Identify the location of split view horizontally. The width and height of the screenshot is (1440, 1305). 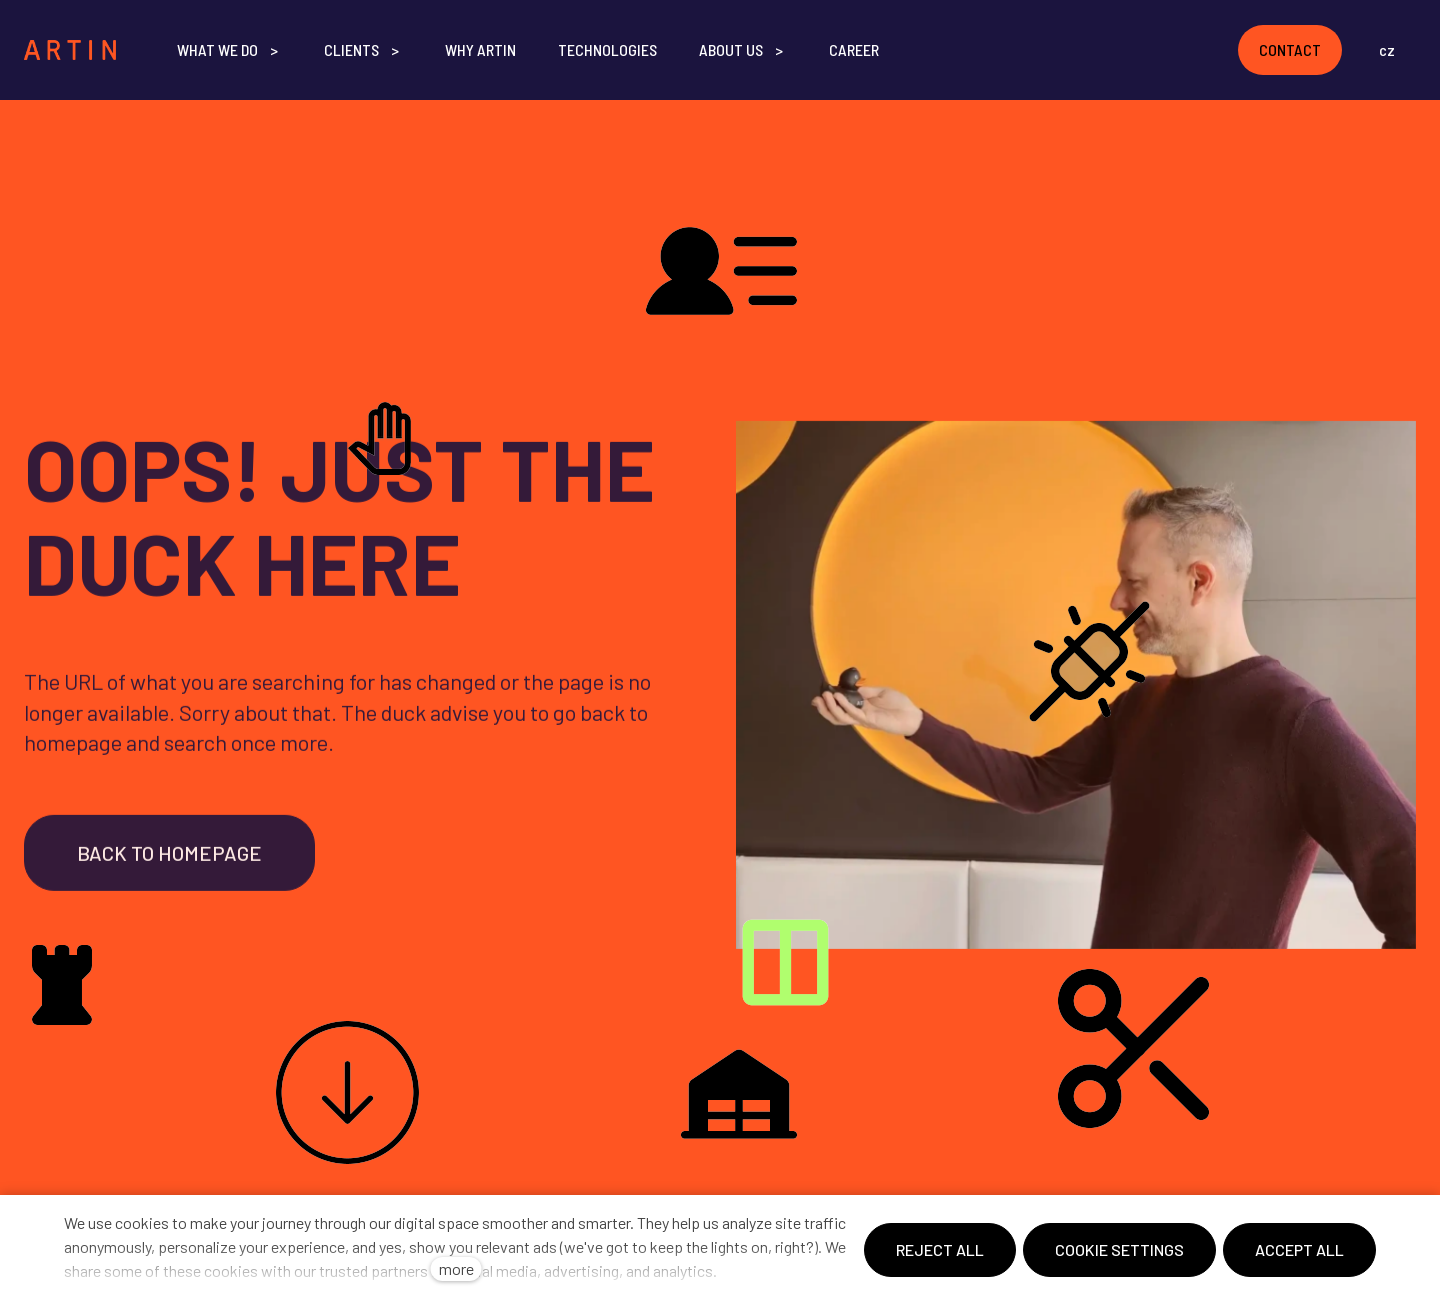
(785, 962).